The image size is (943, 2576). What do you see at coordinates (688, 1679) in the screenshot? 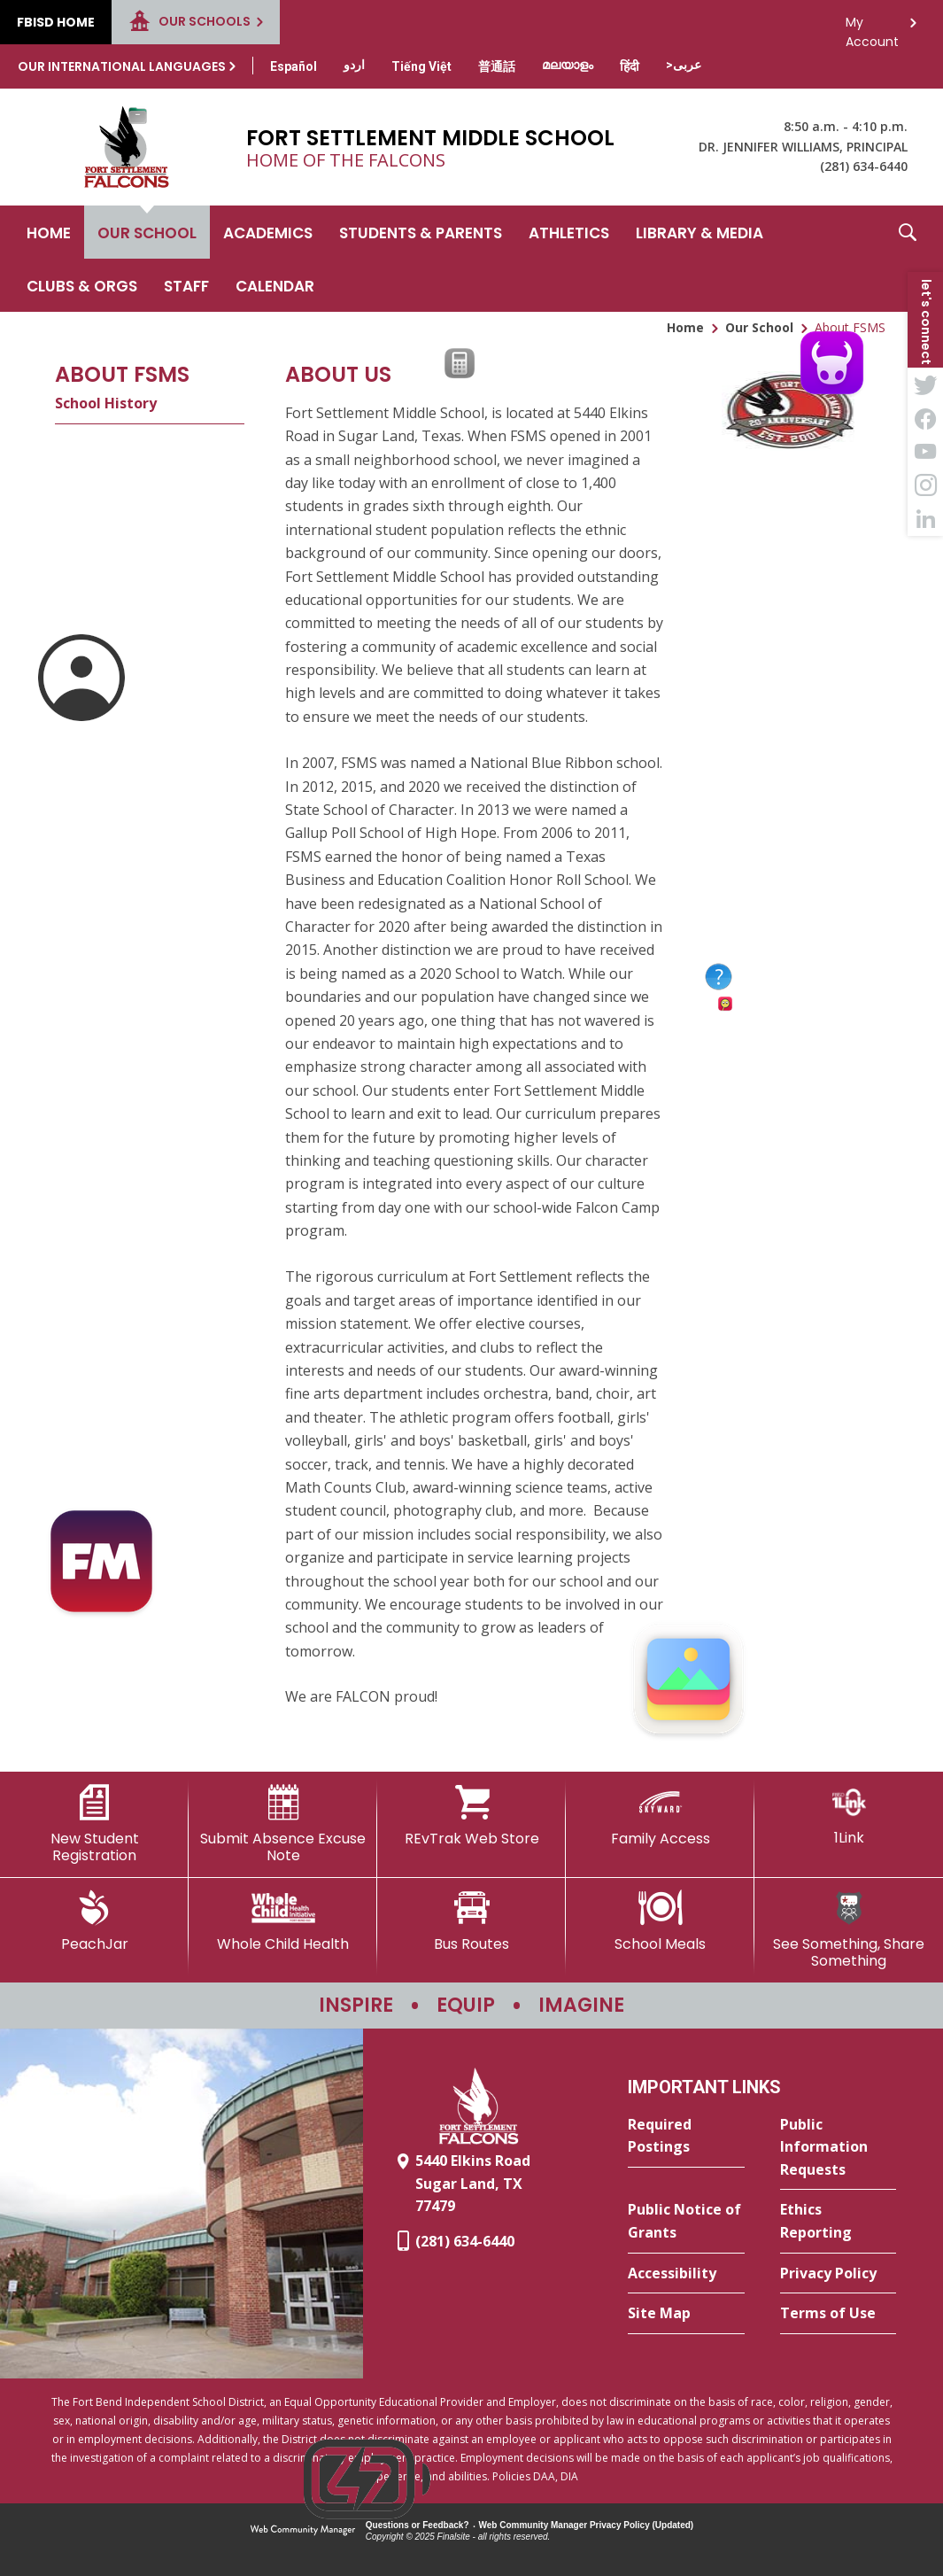
I see `open imagefan reloaded photo viewer app` at bounding box center [688, 1679].